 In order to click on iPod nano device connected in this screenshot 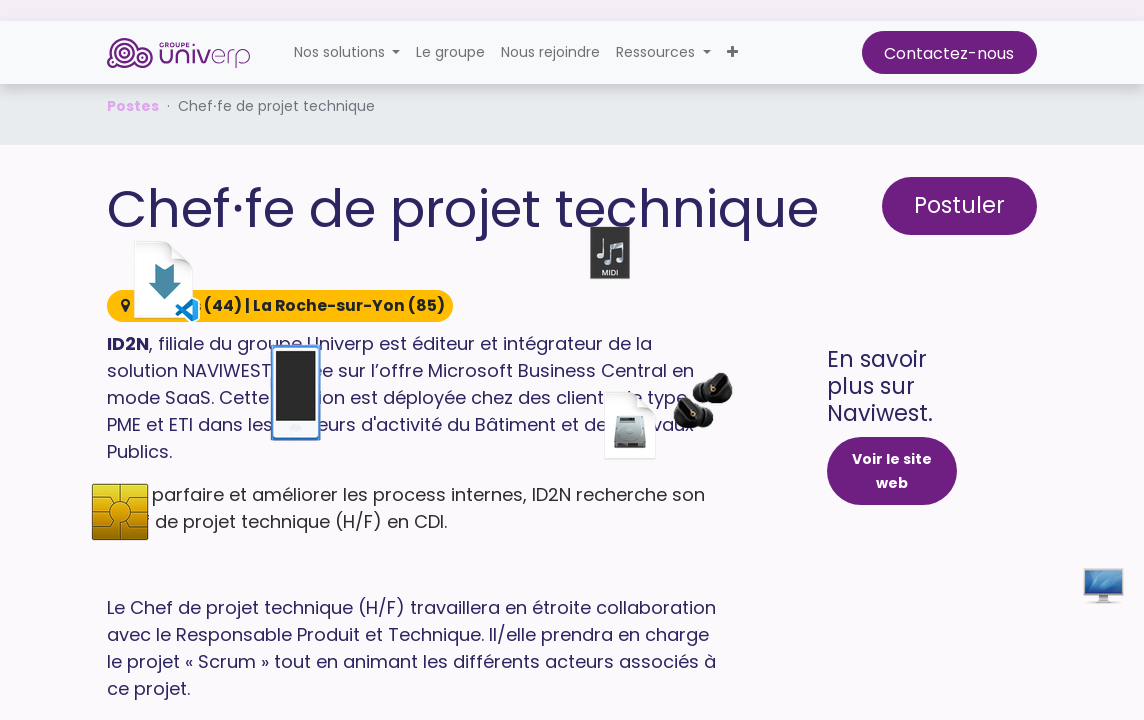, I will do `click(295, 392)`.